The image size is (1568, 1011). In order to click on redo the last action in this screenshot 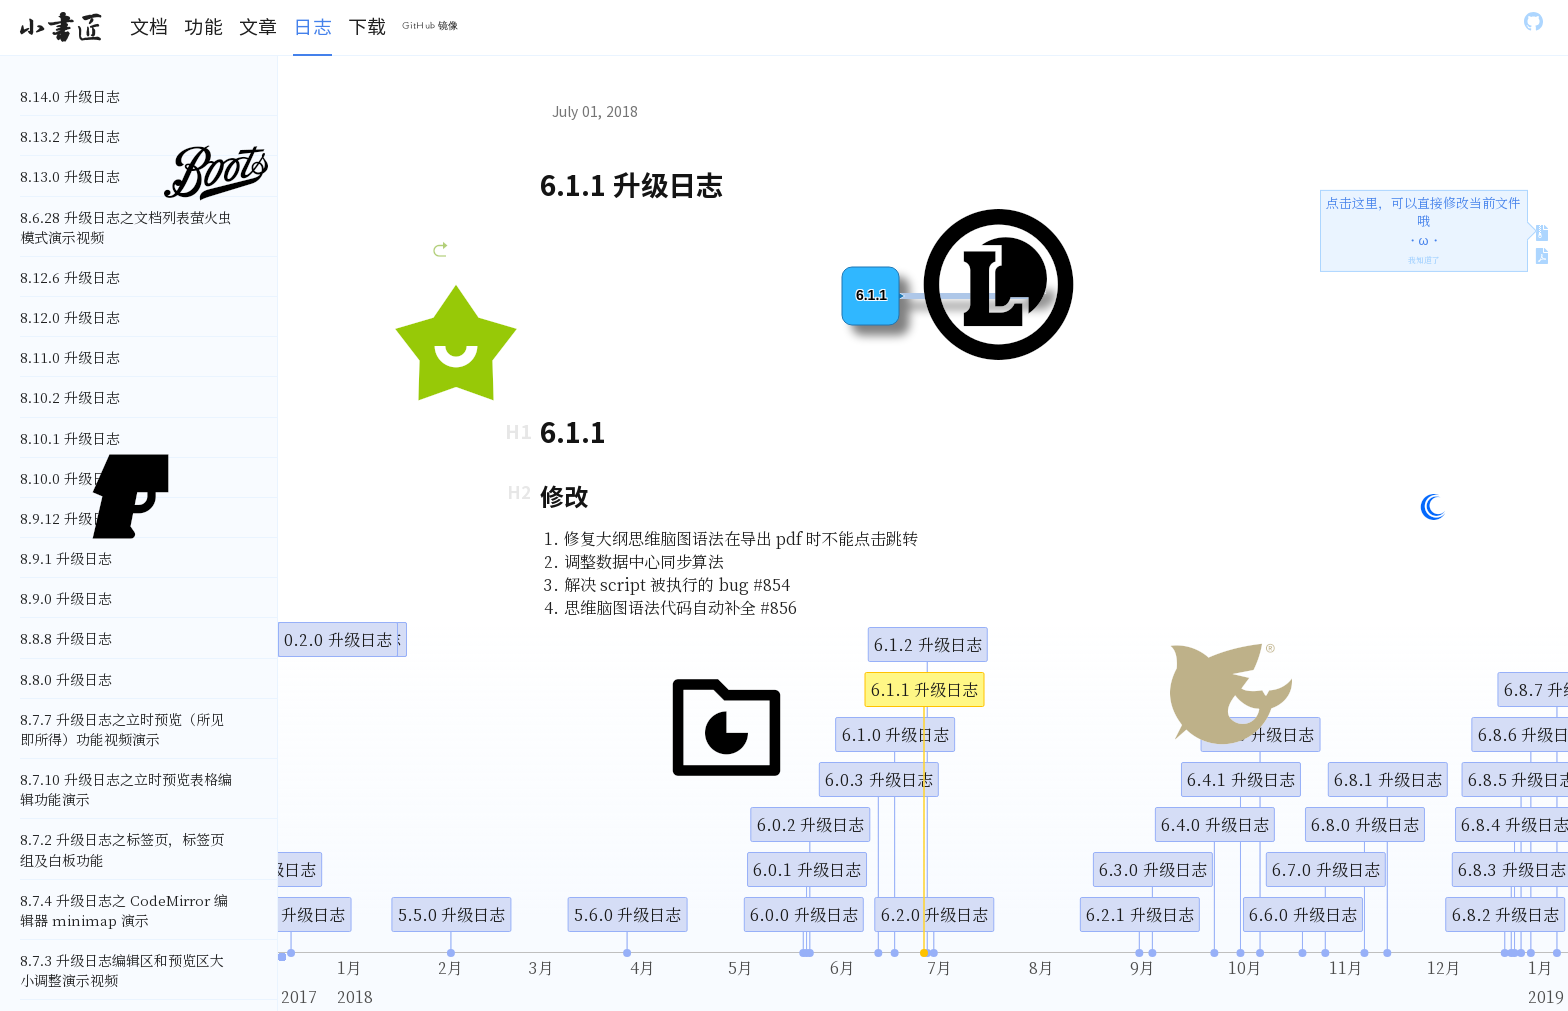, I will do `click(440, 250)`.